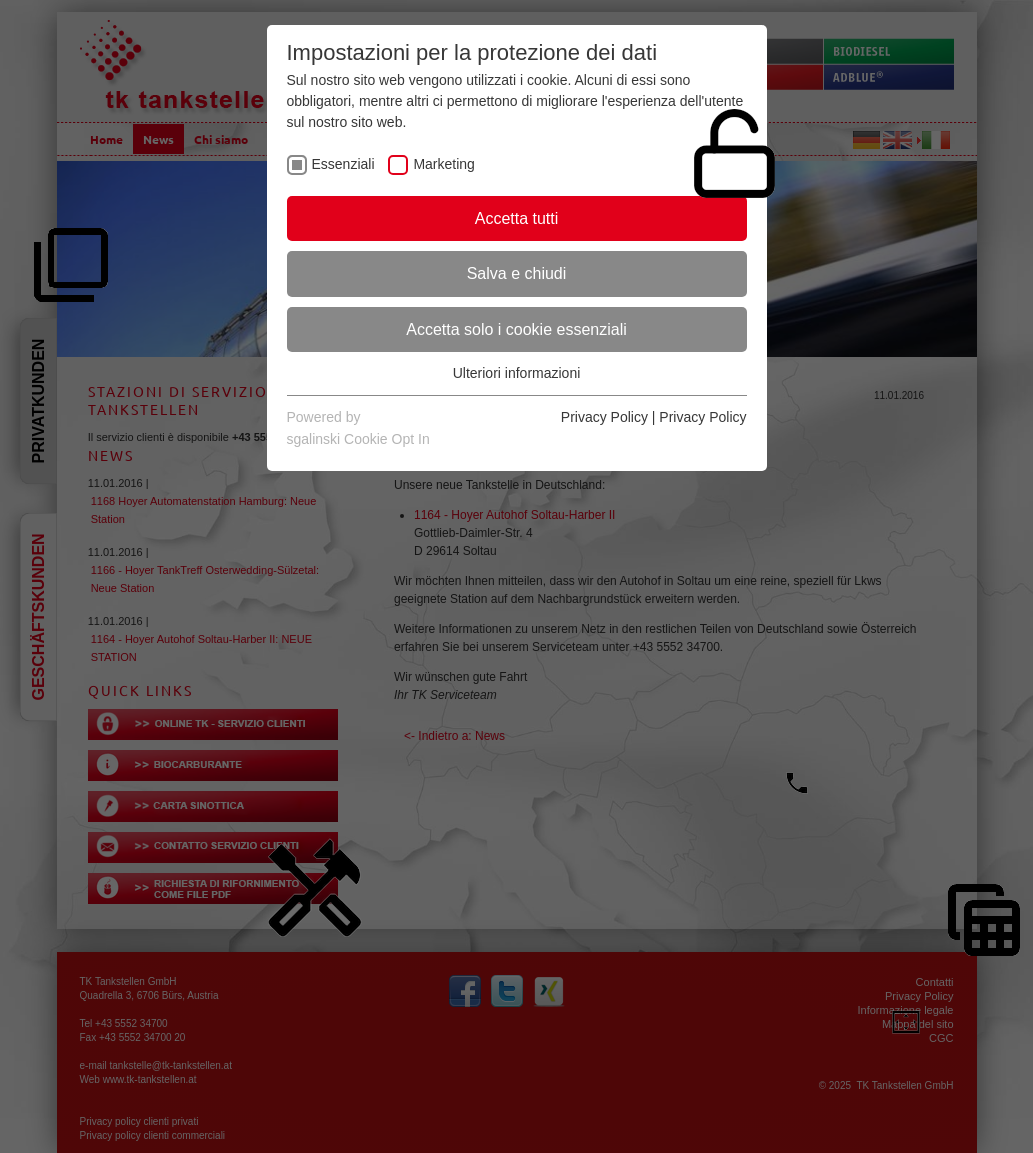  What do you see at coordinates (71, 265) in the screenshot?
I see `indicates no filter is applied` at bounding box center [71, 265].